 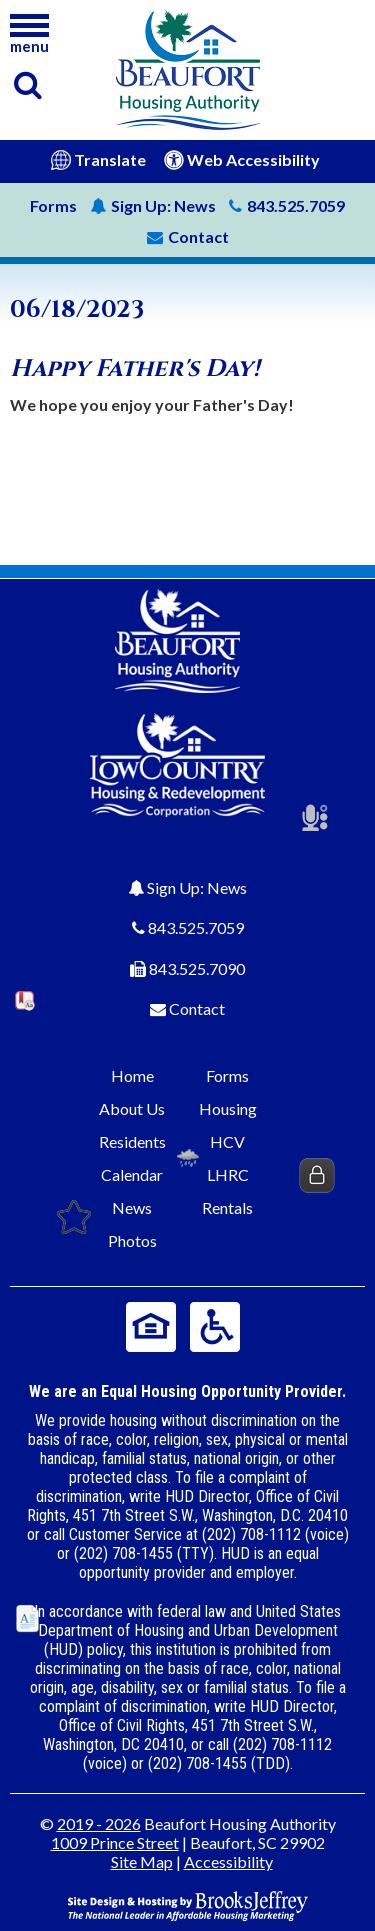 I want to click on access your favorites, so click(x=74, y=1217).